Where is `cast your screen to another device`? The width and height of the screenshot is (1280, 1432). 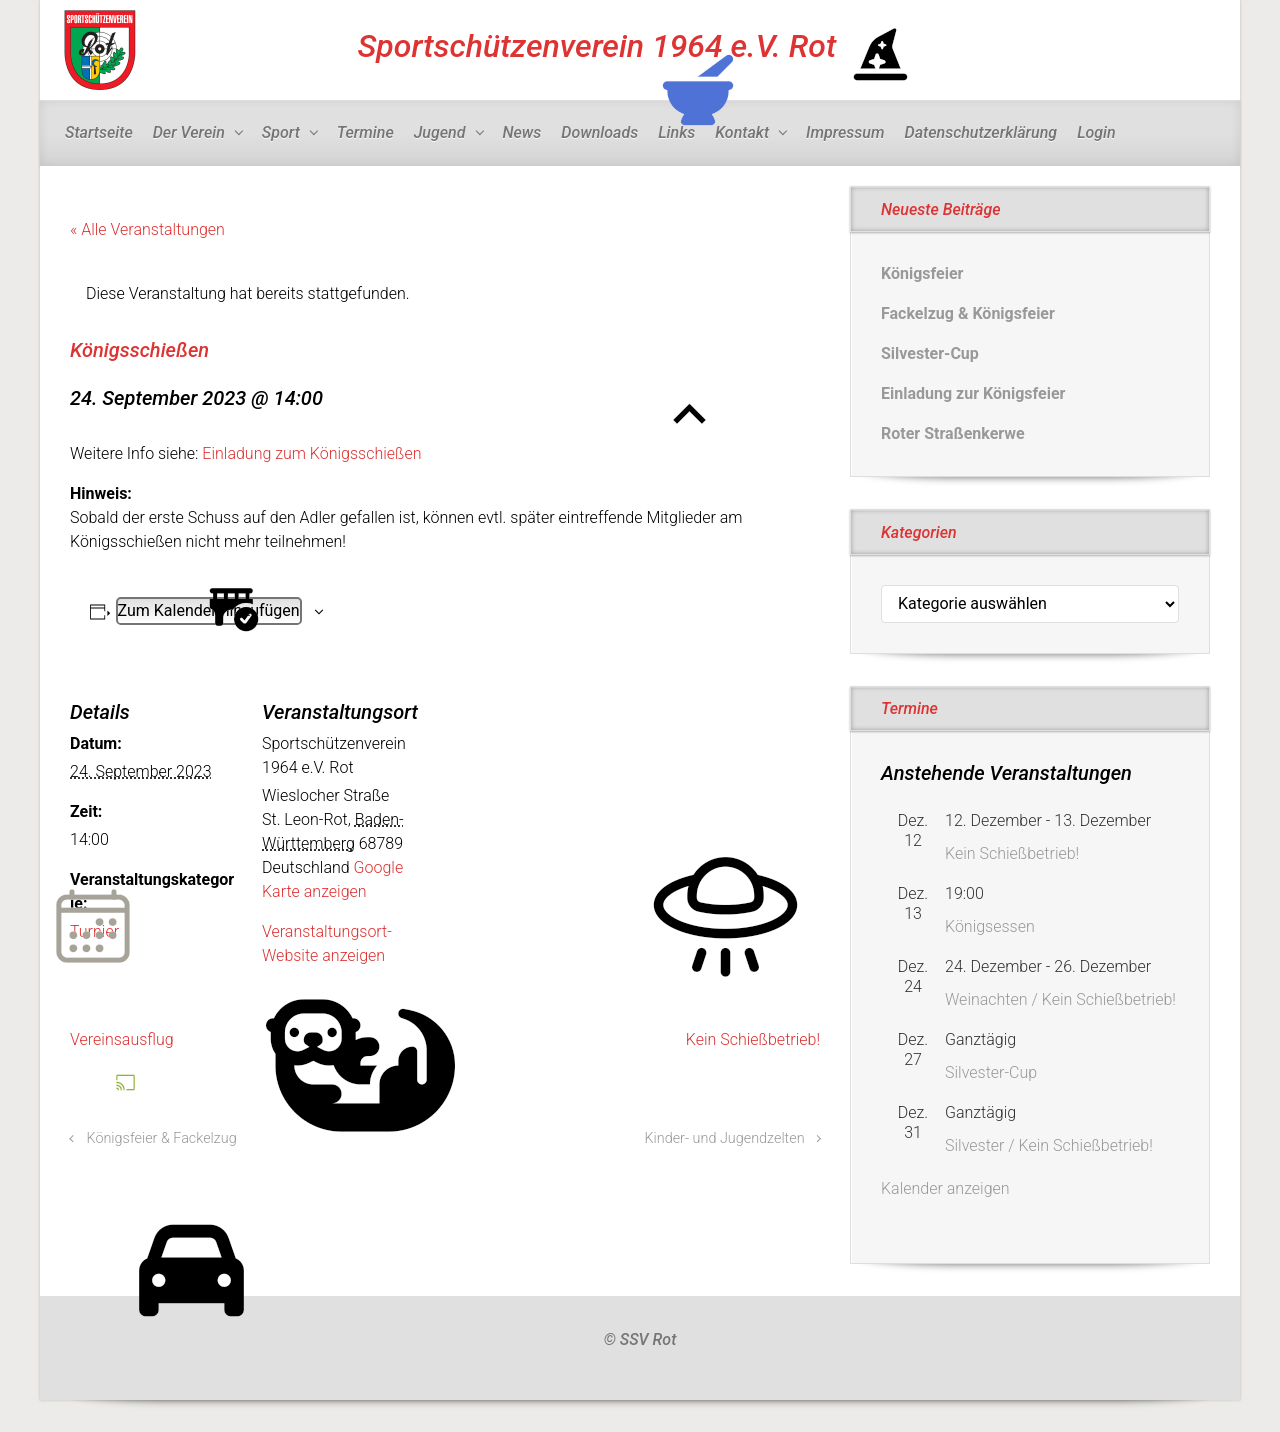
cast your screen to another device is located at coordinates (125, 1082).